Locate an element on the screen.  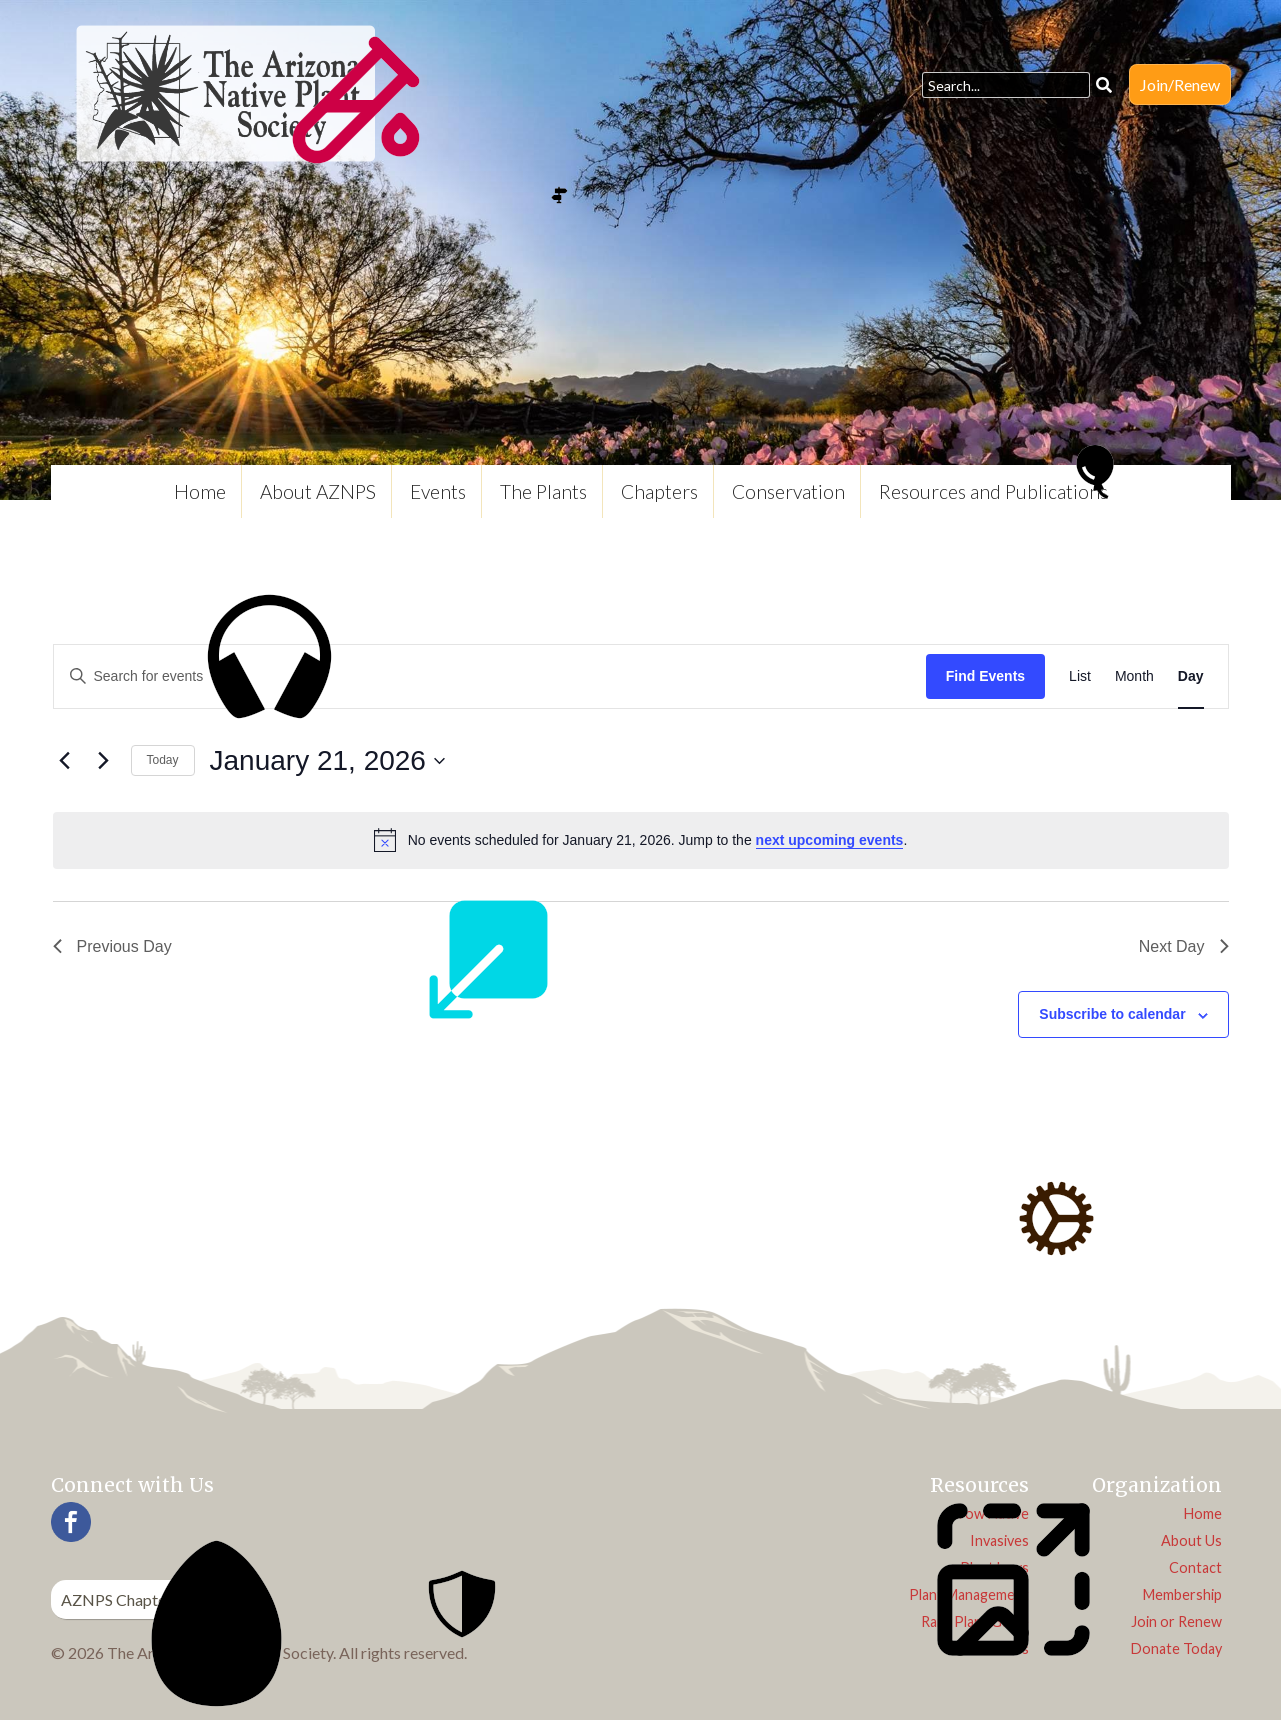
upscale or enhance image resolution is located at coordinates (1013, 1579).